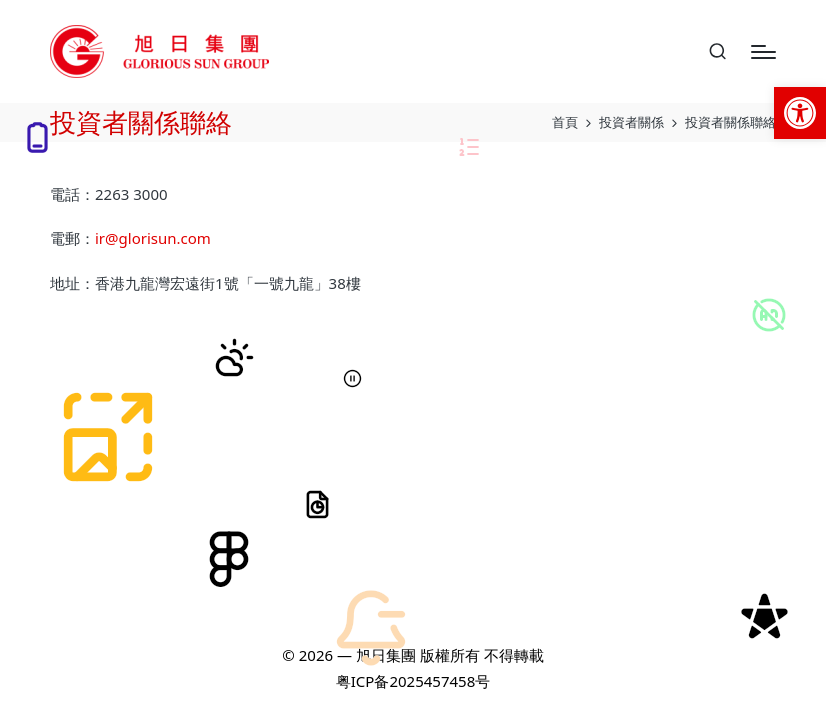  I want to click on upscale or enhance image resolution, so click(108, 437).